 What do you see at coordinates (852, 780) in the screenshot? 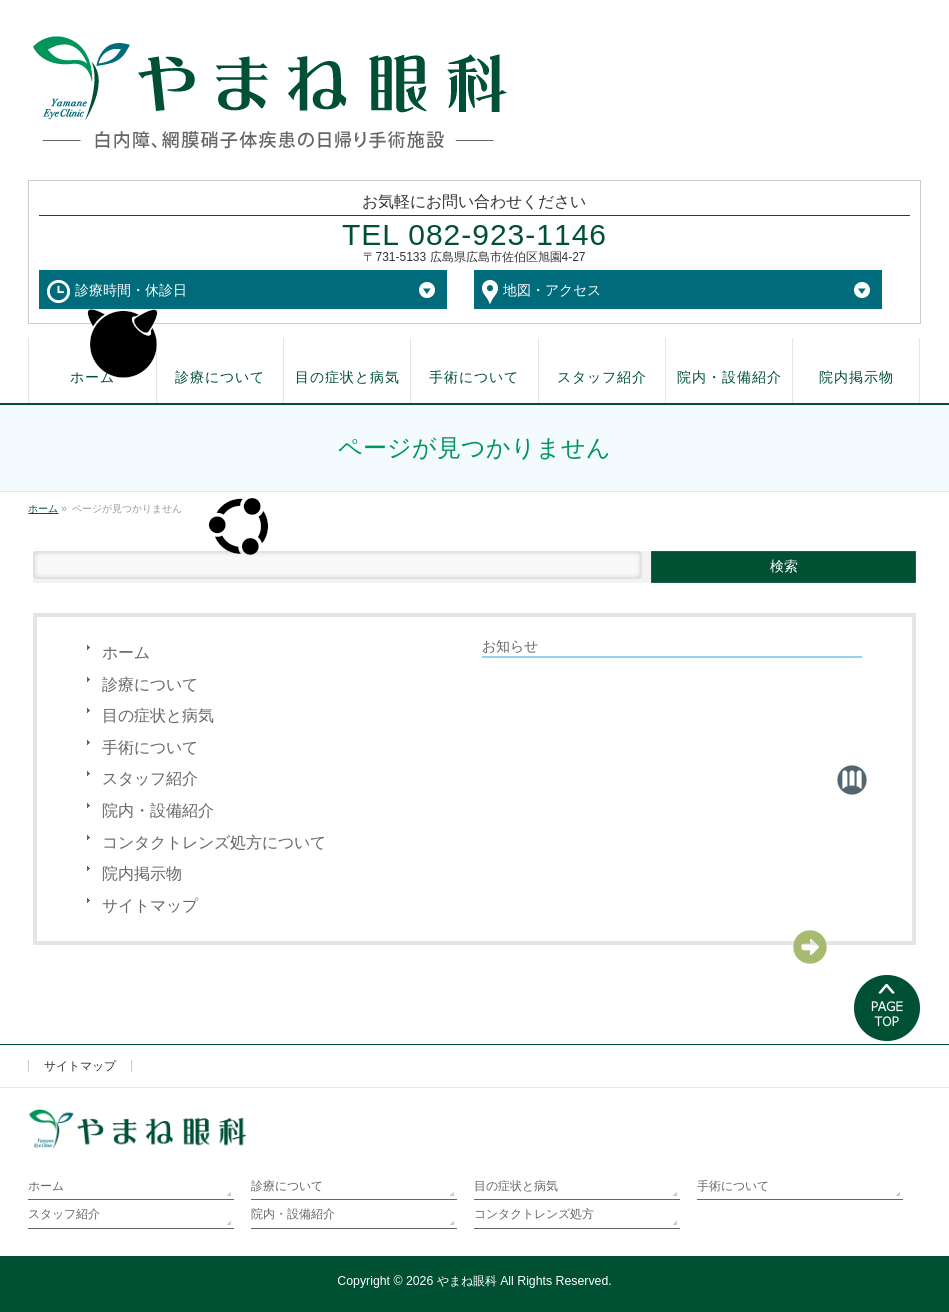
I see `mizuni brand logo` at bounding box center [852, 780].